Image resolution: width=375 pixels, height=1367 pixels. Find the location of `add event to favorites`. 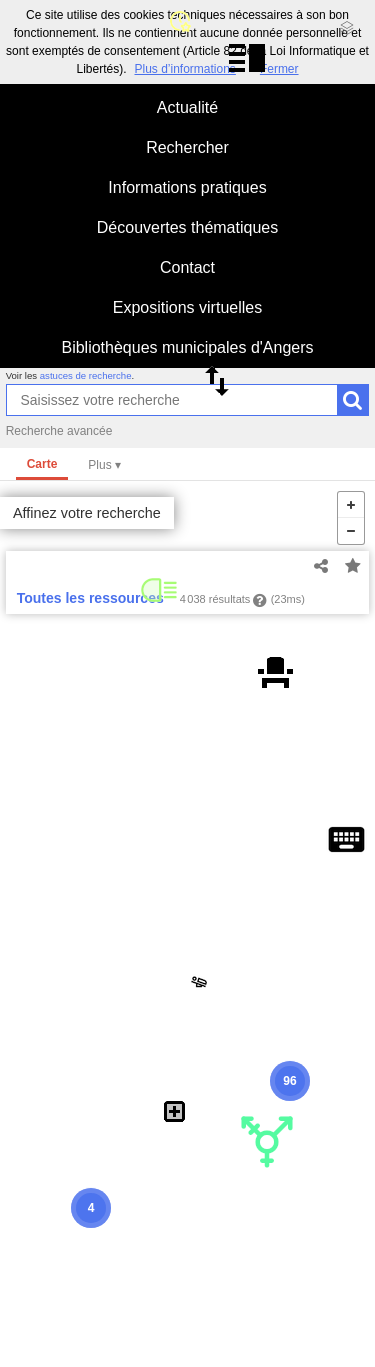

add event to favorites is located at coordinates (180, 21).